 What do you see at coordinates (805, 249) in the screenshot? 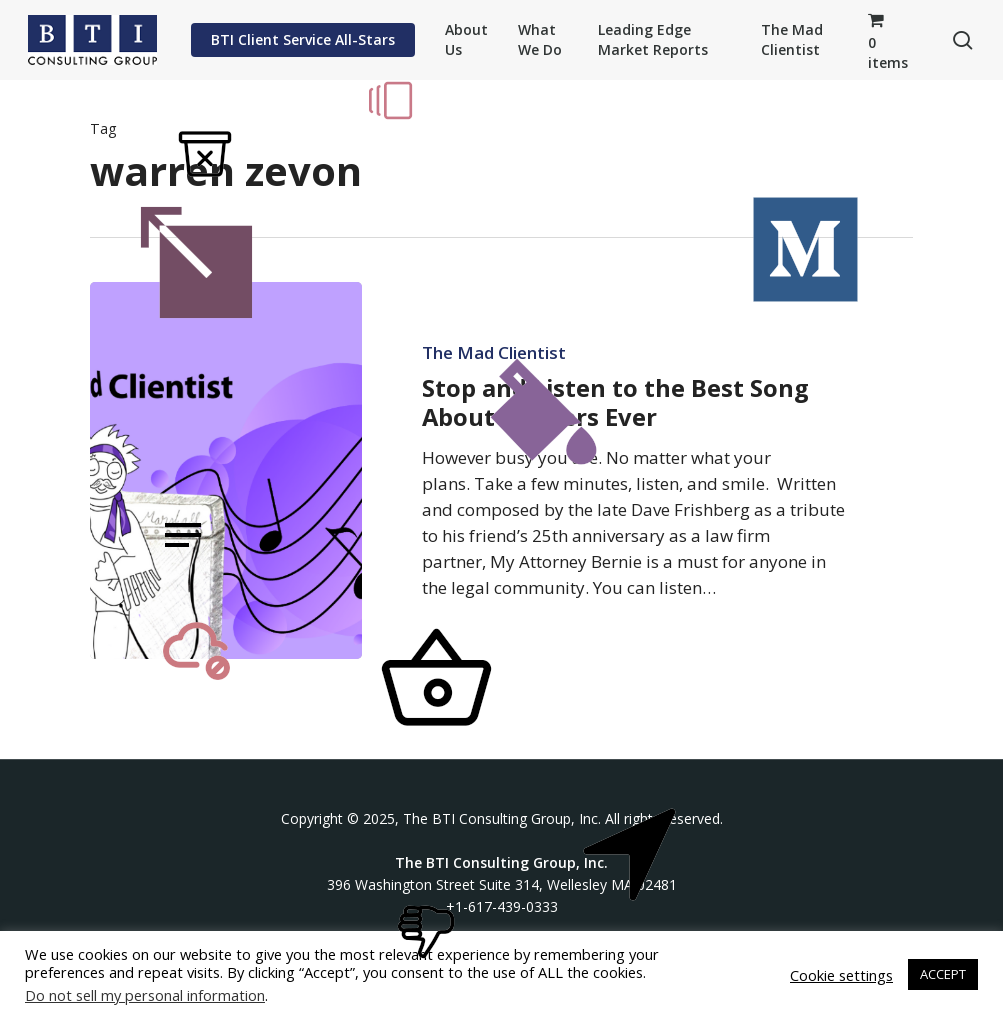
I see `open the Medium app` at bounding box center [805, 249].